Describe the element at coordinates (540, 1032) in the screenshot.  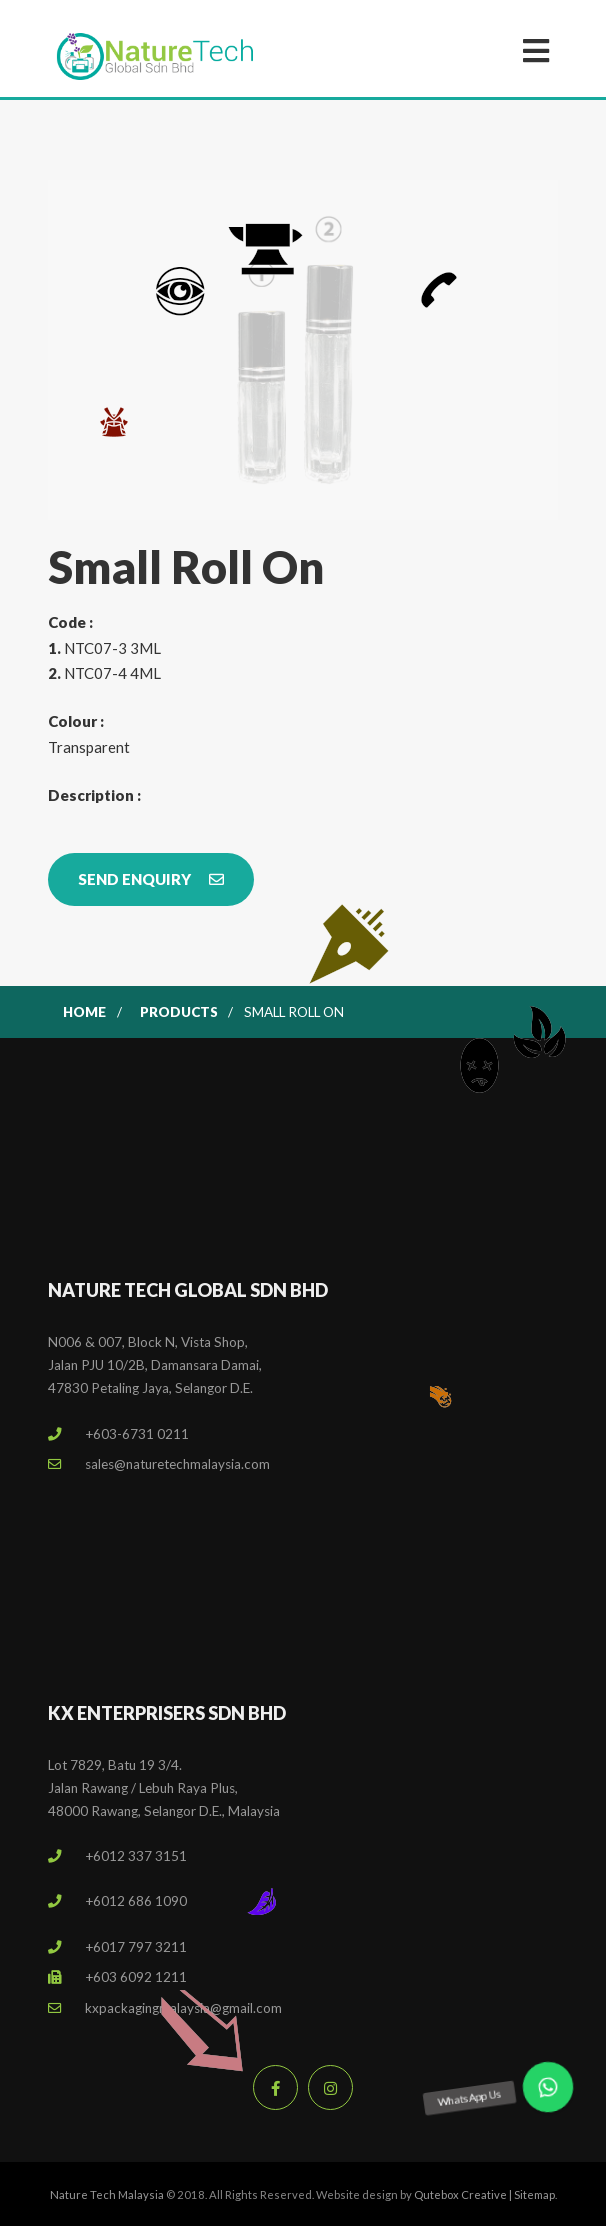
I see `indicates eco-friendly or organic option` at that location.